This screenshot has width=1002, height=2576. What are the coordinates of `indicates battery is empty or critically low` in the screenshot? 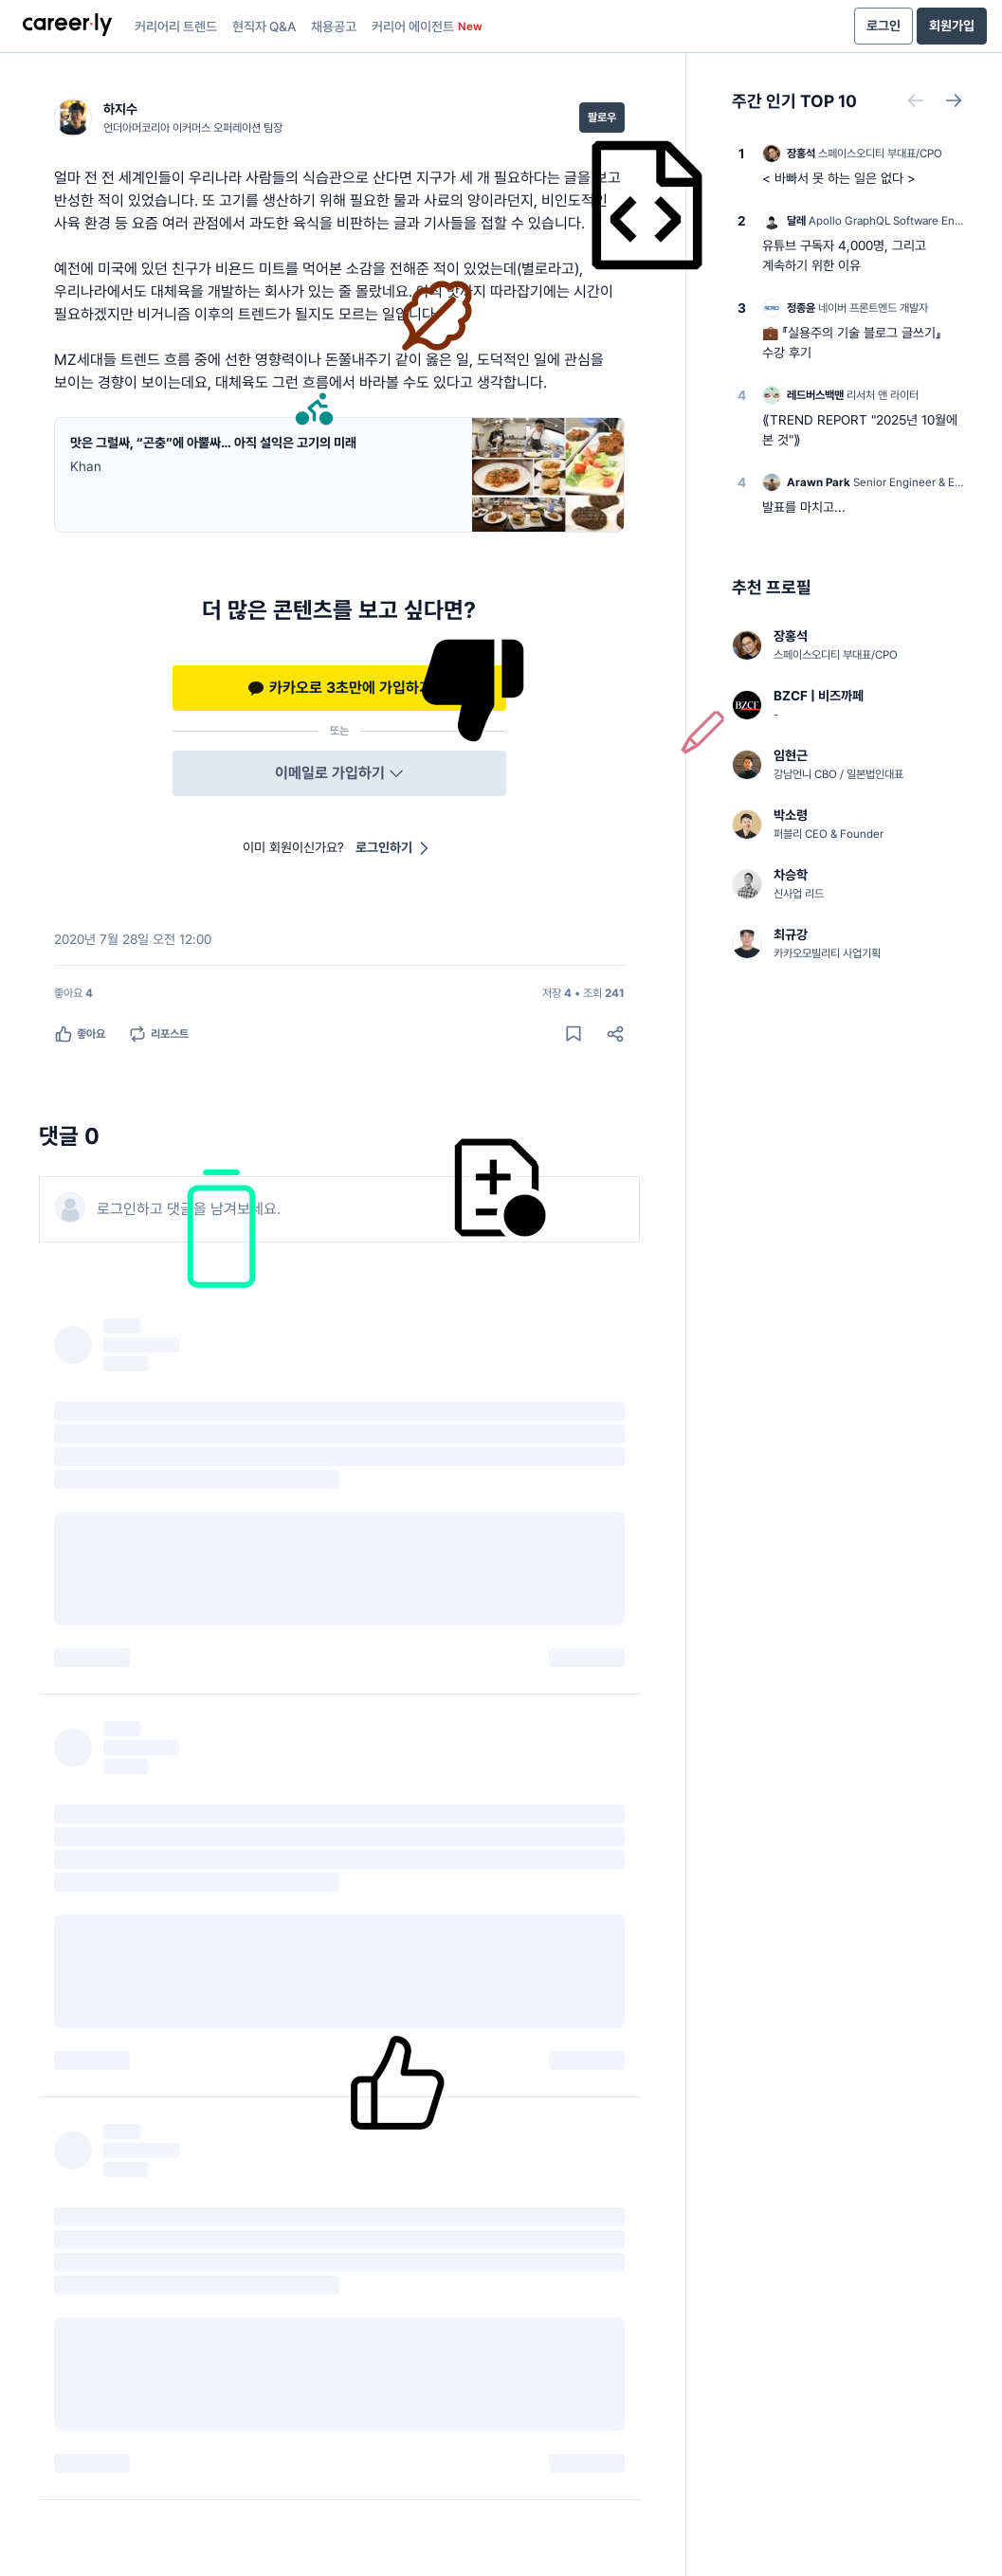 It's located at (221, 1230).